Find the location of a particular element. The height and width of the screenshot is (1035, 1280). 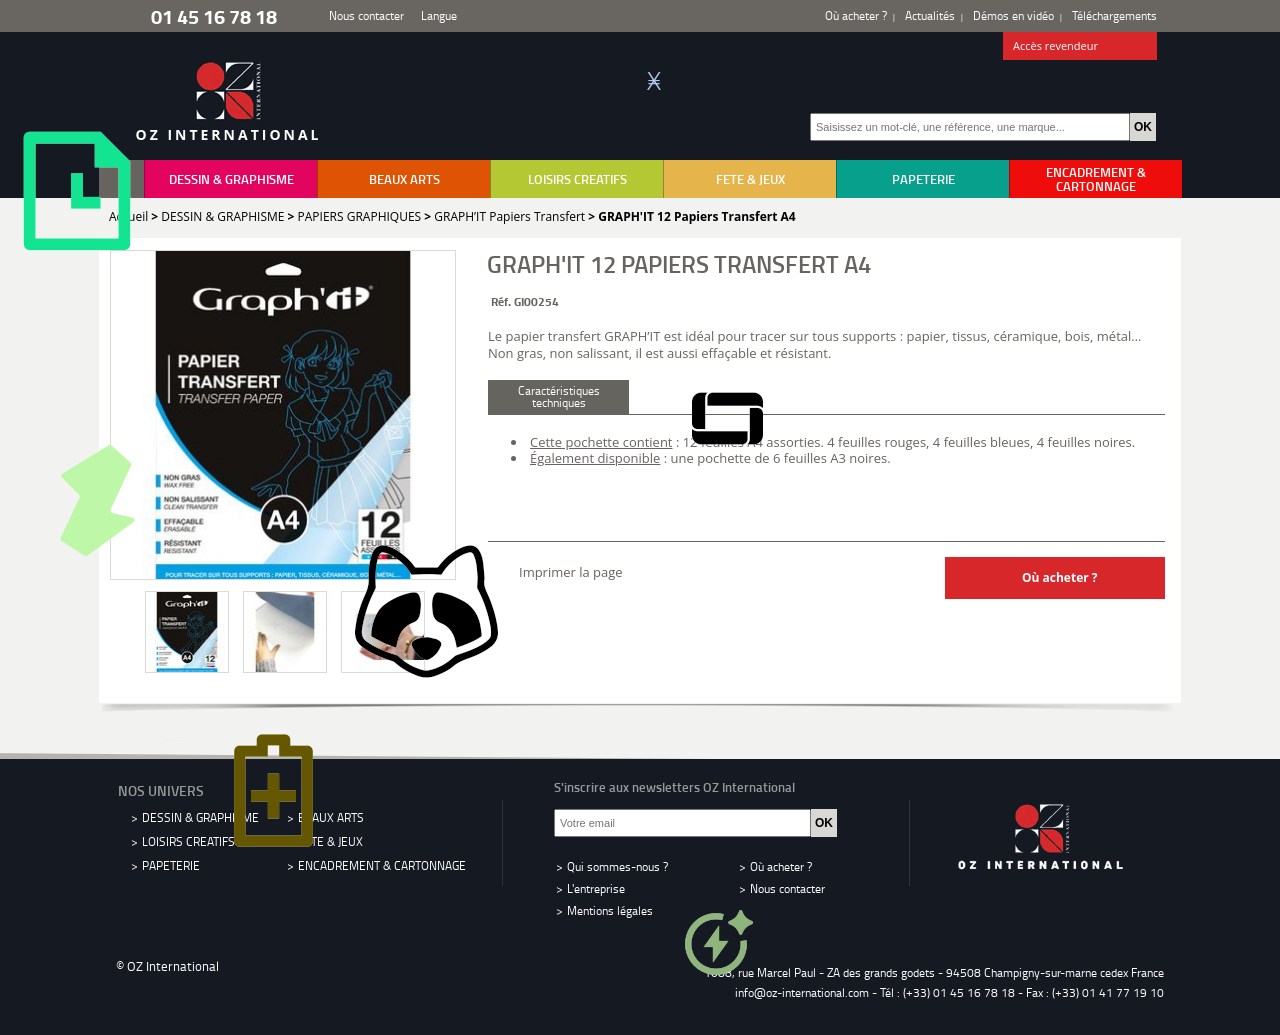

open the Zilch app is located at coordinates (97, 500).